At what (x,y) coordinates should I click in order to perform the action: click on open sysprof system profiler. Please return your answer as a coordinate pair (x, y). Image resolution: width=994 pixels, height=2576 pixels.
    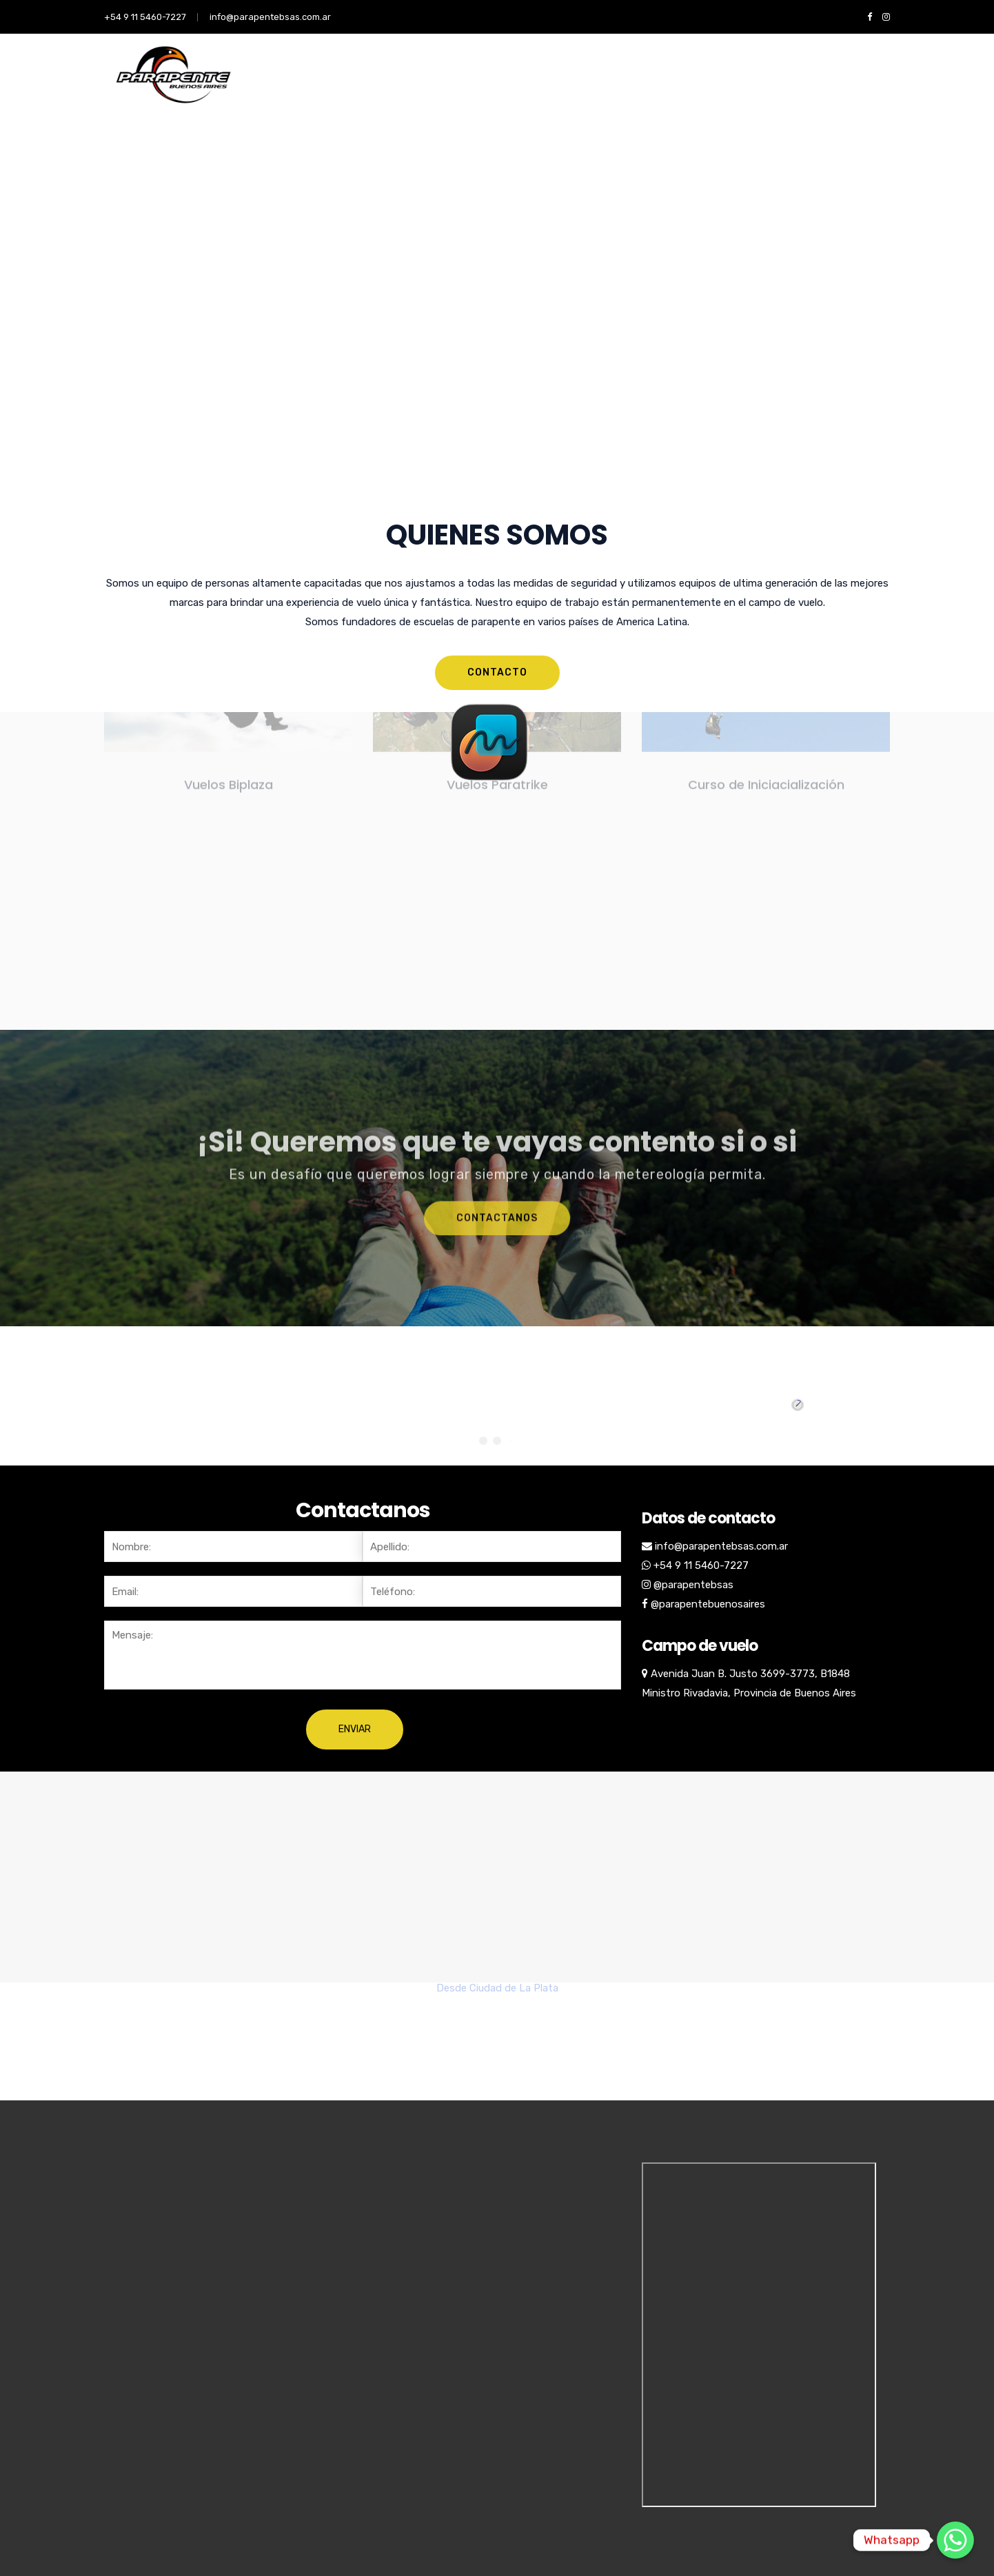
    Looking at the image, I should click on (798, 1405).